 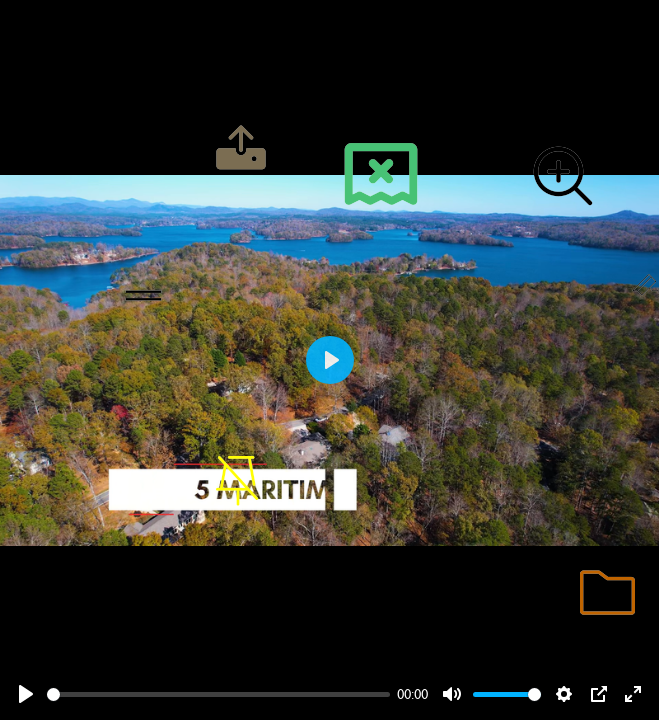 I want to click on drag to reorder or rearrange items, so click(x=143, y=295).